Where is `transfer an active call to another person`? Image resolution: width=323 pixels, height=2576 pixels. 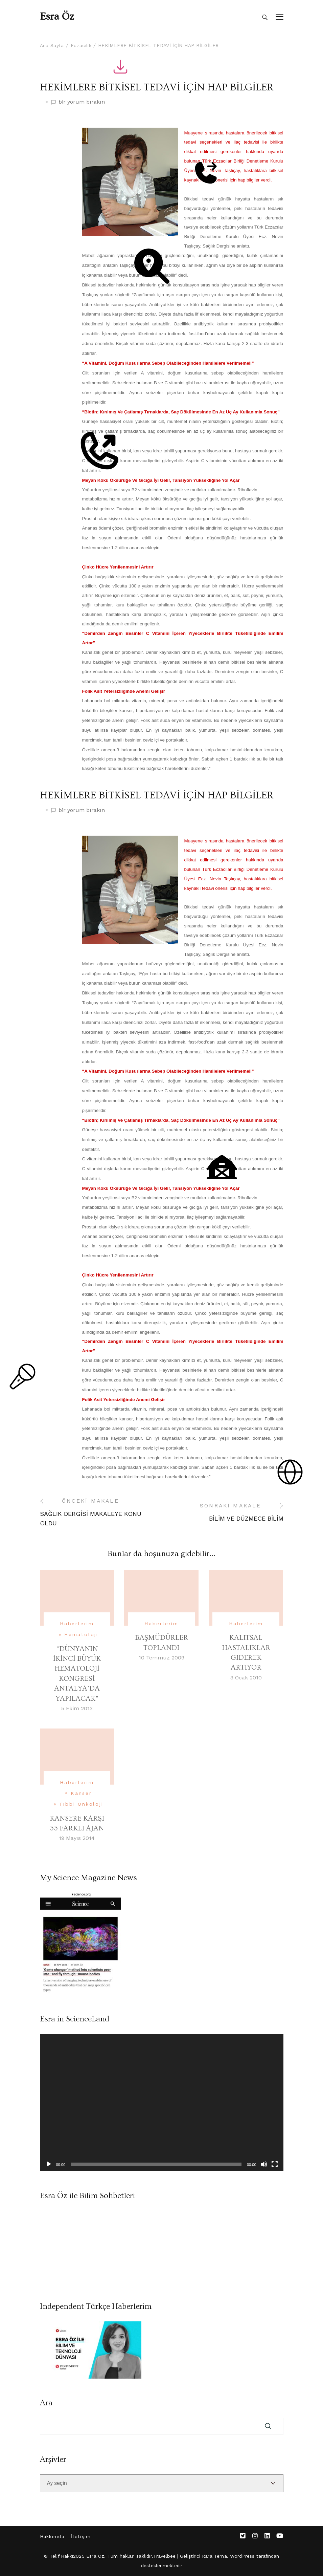
transfer an active call to another person is located at coordinates (206, 172).